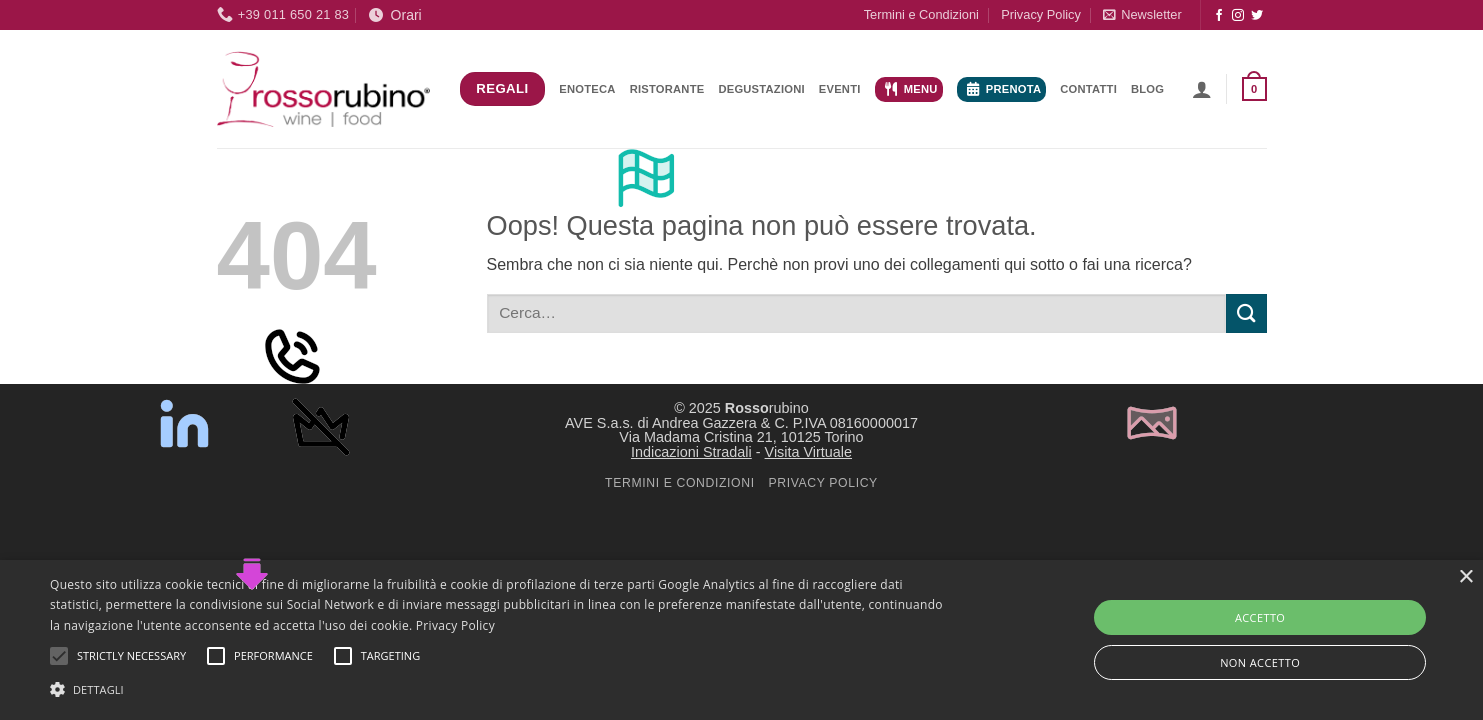 The image size is (1483, 720). What do you see at coordinates (184, 423) in the screenshot?
I see `connect with LinkedIn profile` at bounding box center [184, 423].